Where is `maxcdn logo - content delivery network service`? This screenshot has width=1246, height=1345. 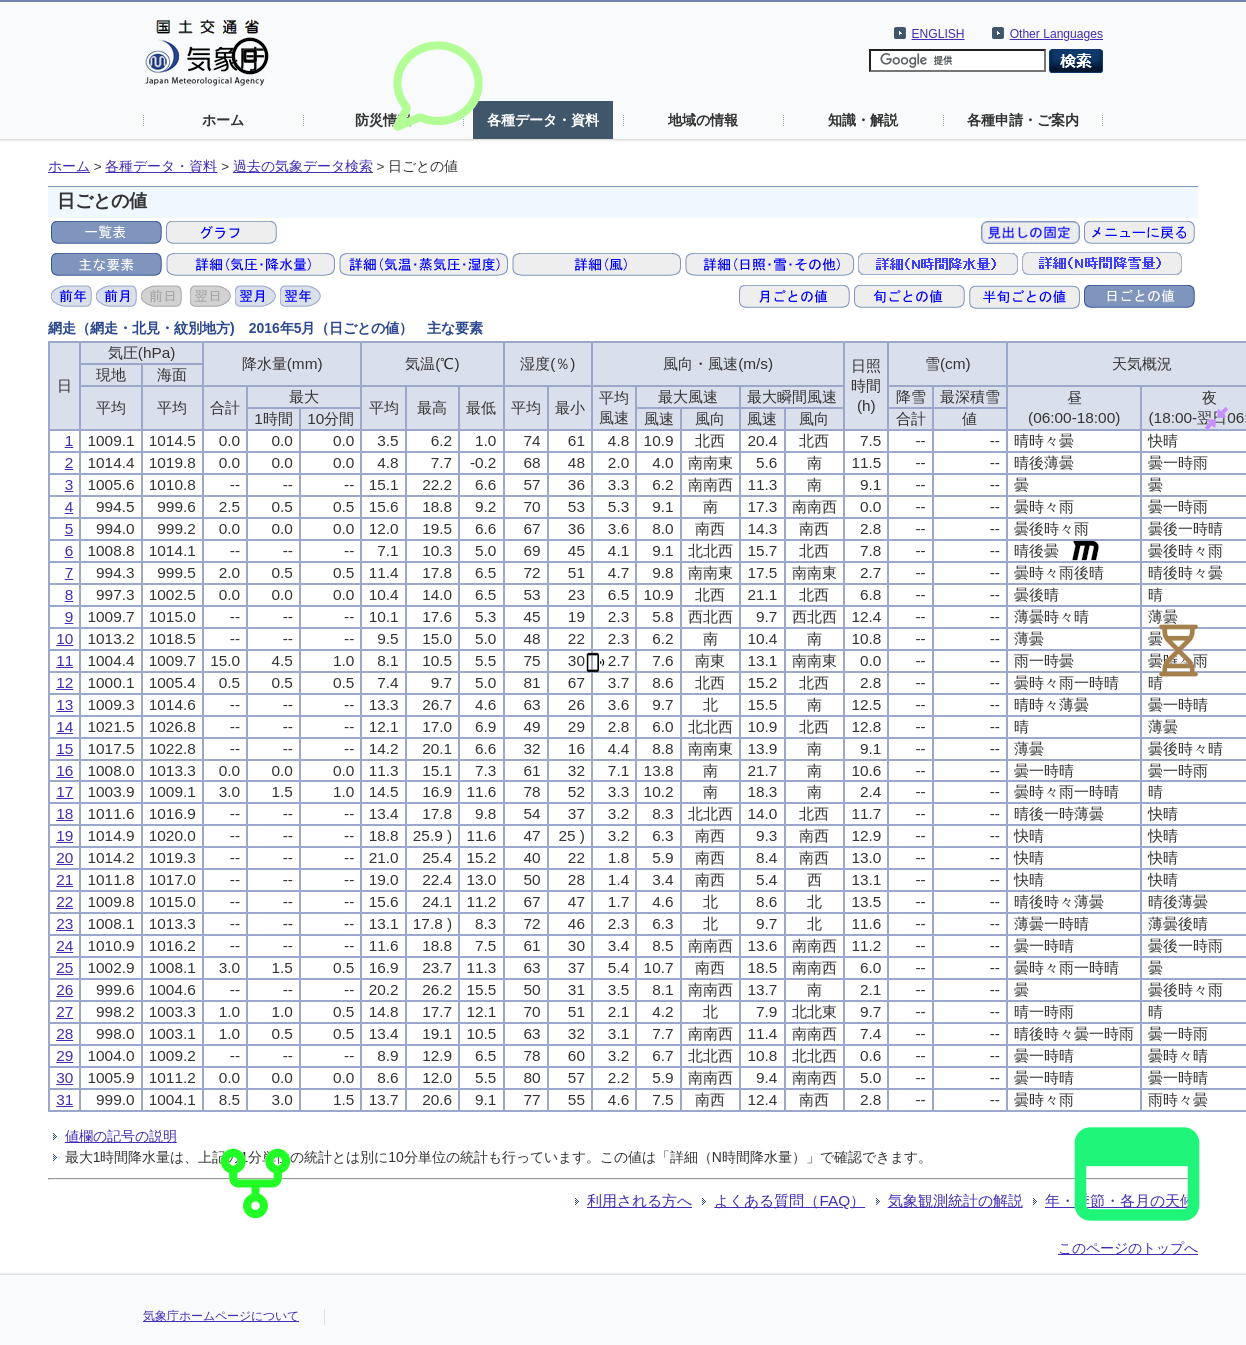 maxcdn logo - content delivery network service is located at coordinates (1085, 550).